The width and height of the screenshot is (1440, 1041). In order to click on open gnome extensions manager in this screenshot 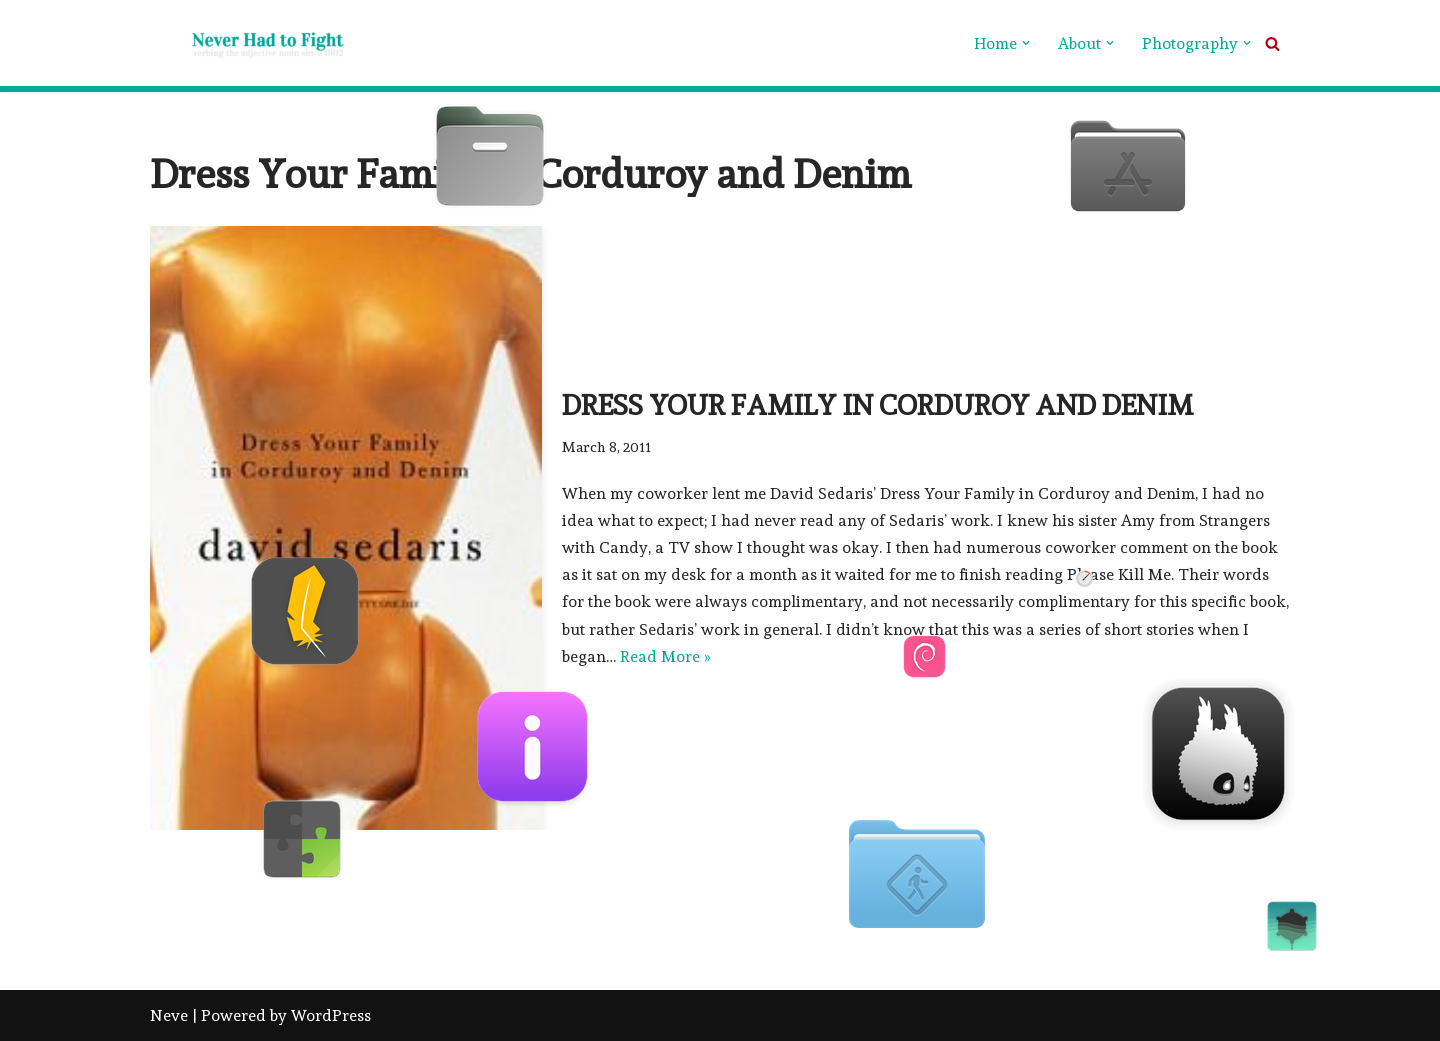, I will do `click(302, 839)`.